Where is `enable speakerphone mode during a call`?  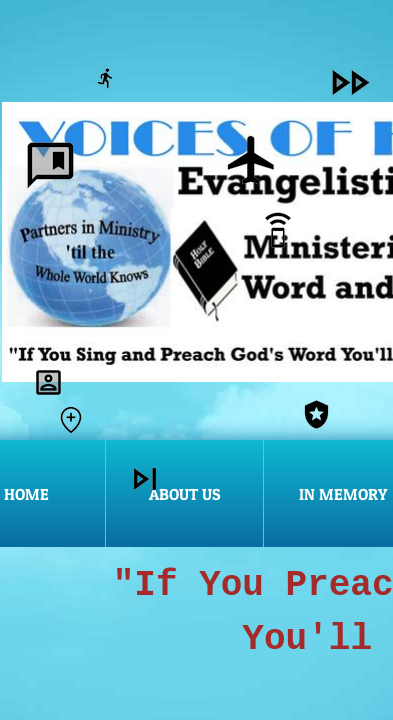 enable speakerphone mode during a call is located at coordinates (278, 231).